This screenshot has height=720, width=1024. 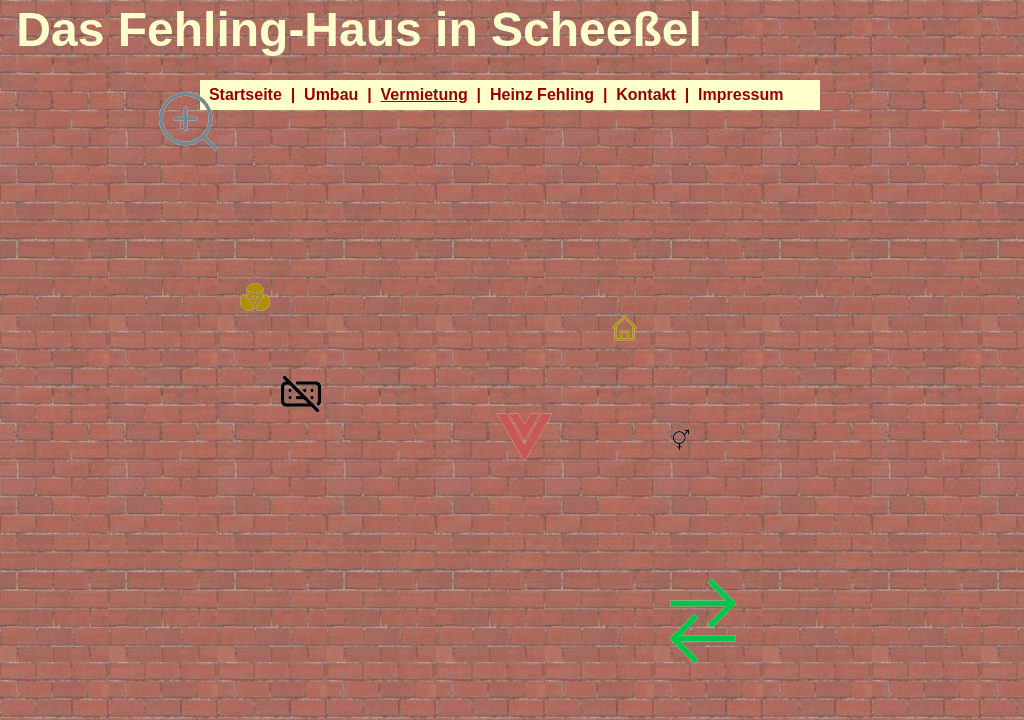 I want to click on disable keyboard input, so click(x=301, y=394).